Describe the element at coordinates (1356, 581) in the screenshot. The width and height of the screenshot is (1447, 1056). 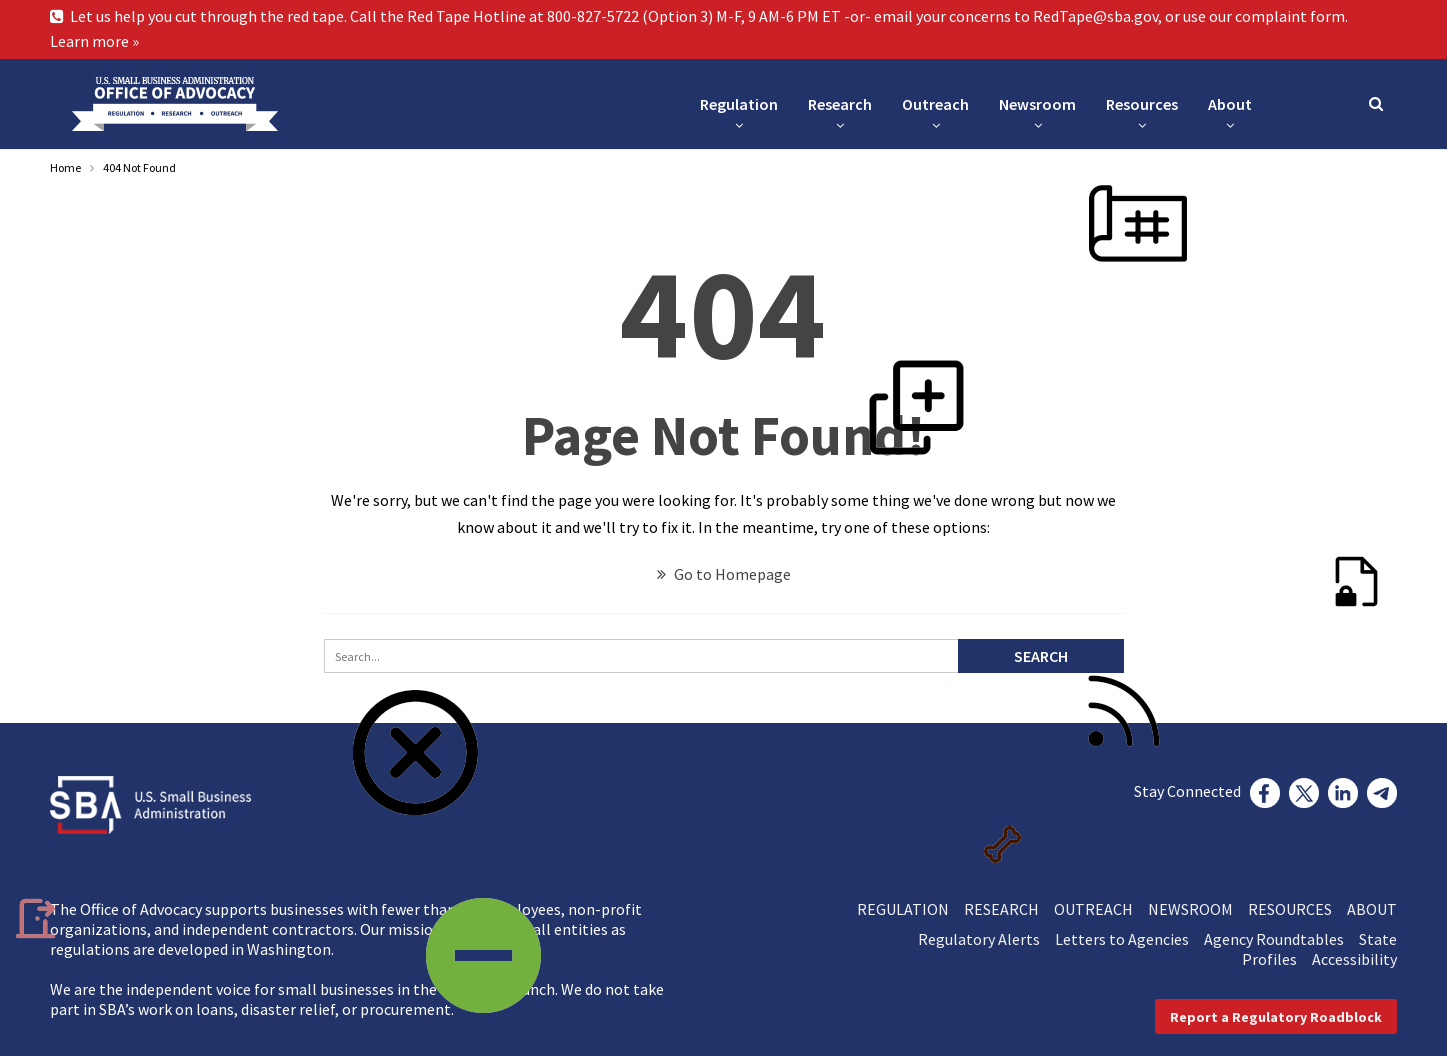
I see `access a password-protected file` at that location.